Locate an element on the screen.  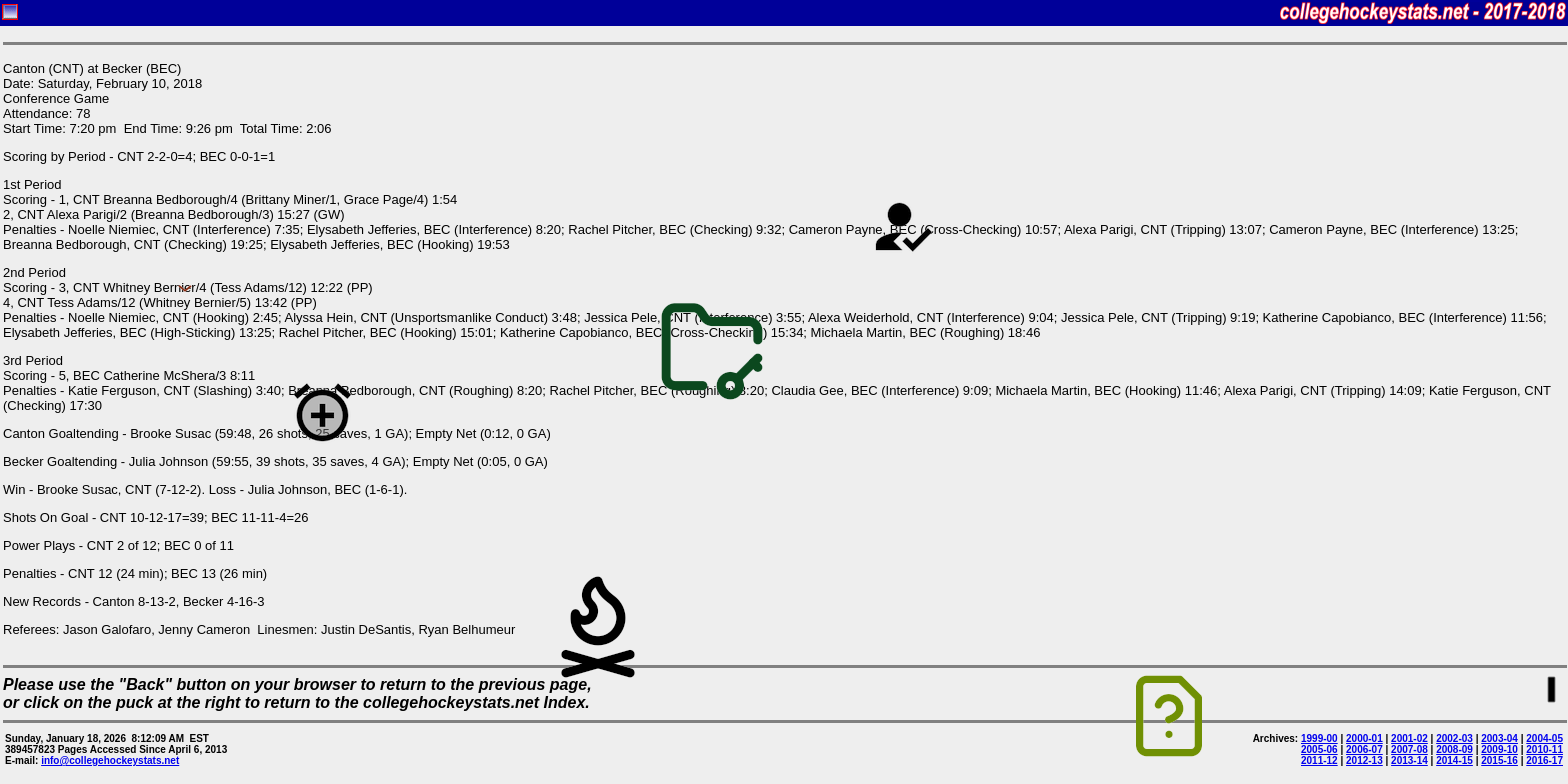
verify or approve a user account is located at coordinates (902, 226).